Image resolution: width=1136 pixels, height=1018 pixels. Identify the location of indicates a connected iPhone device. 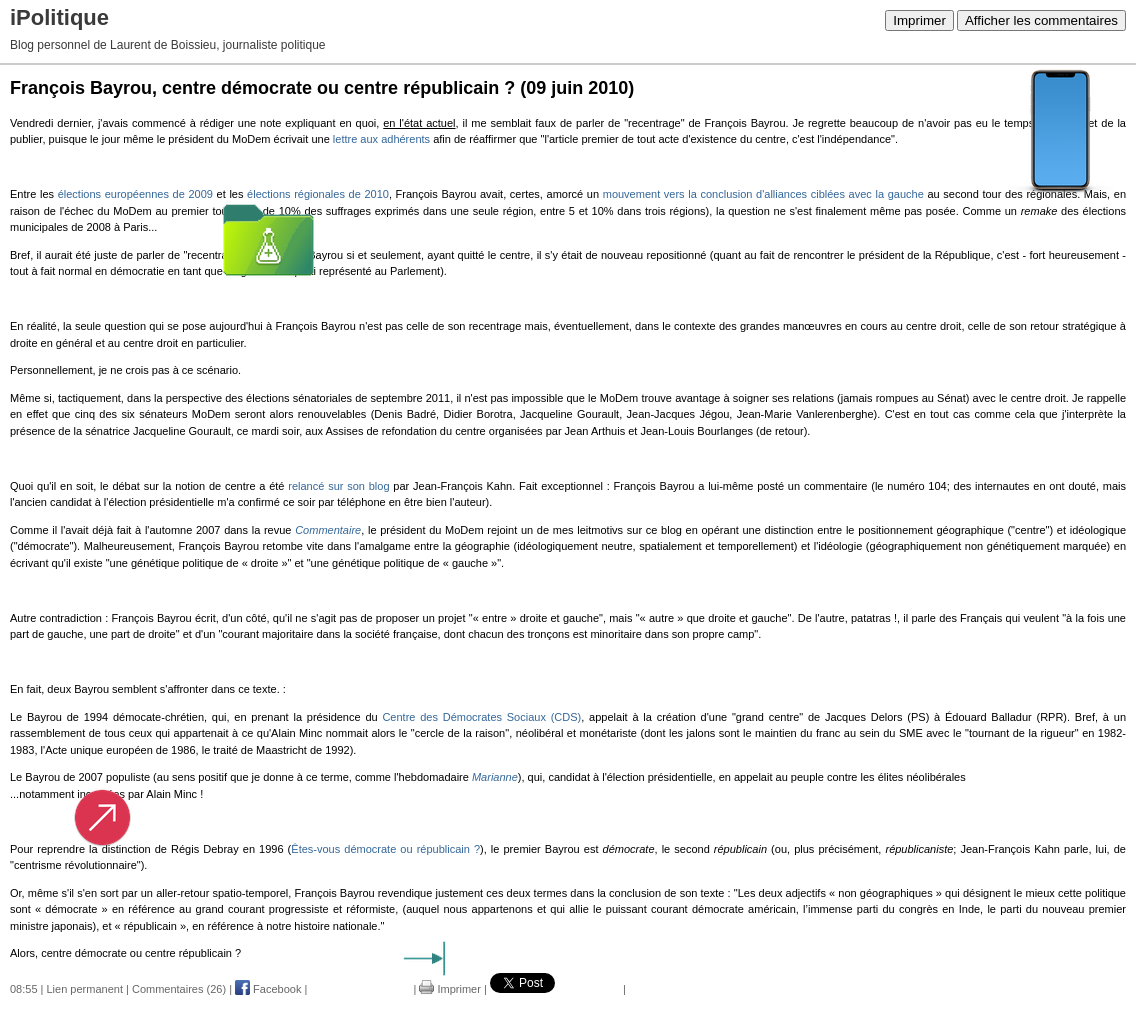
(1060, 131).